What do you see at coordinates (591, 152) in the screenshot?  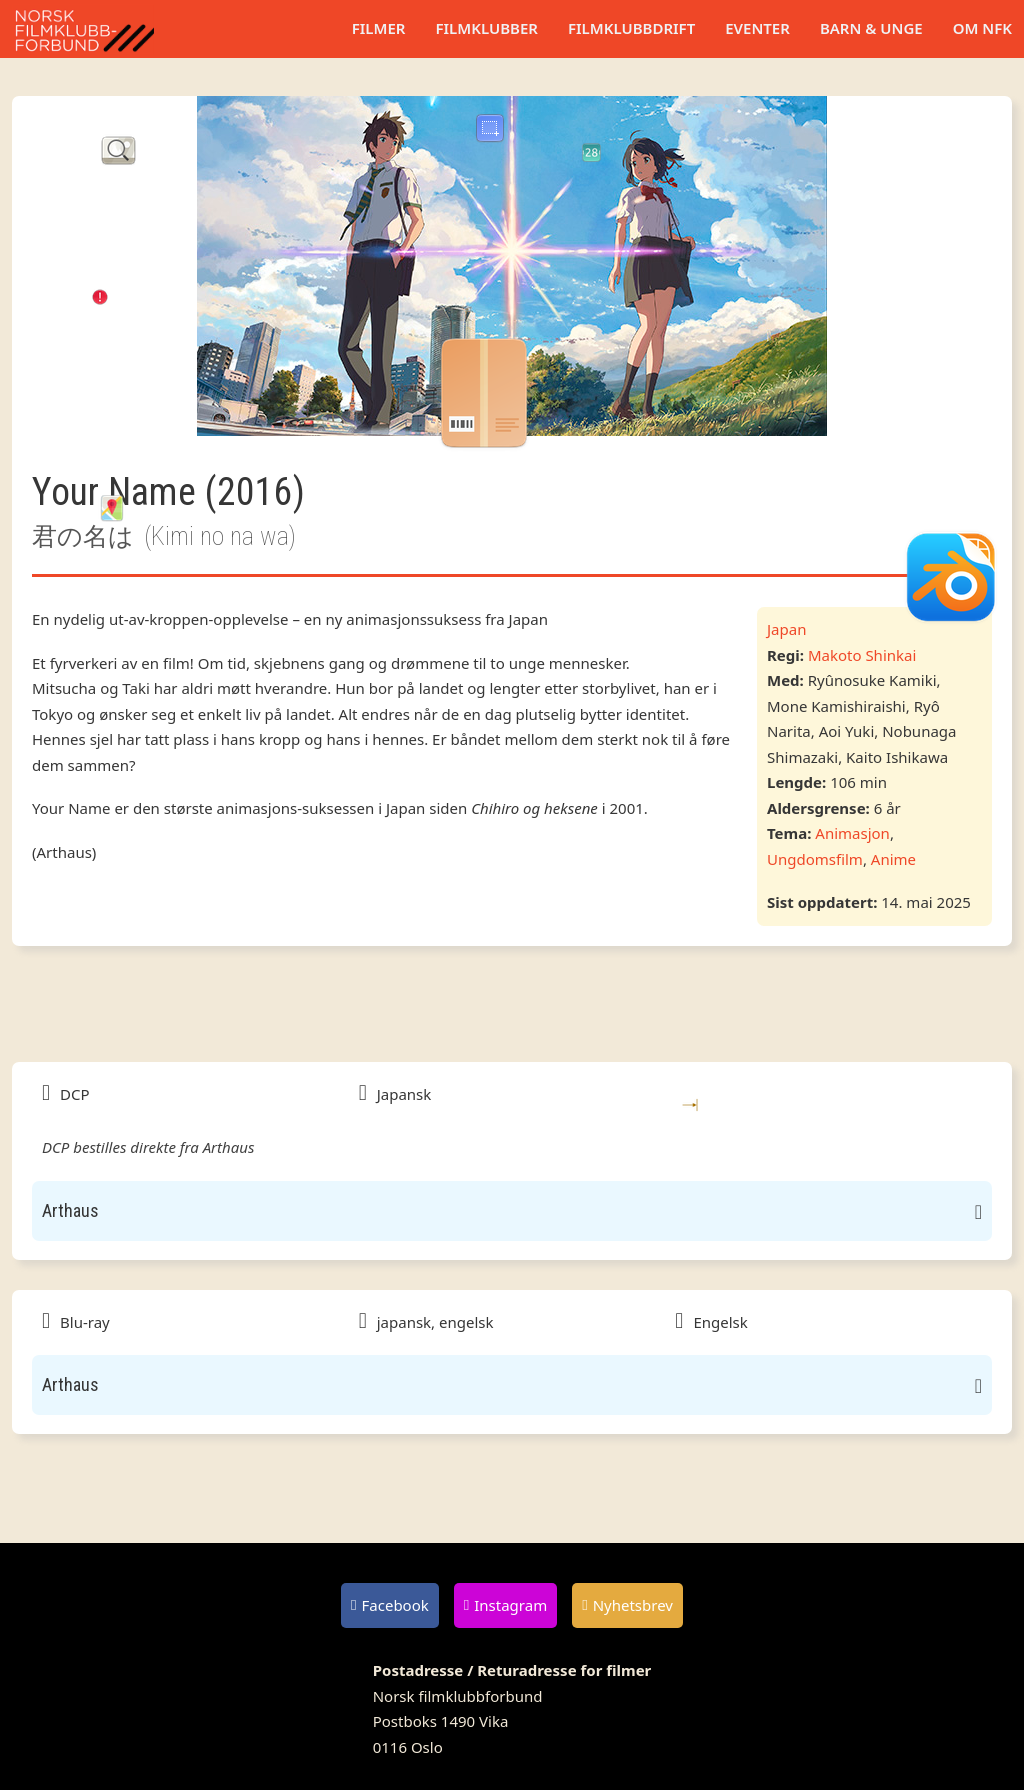 I see `open the calendar app` at bounding box center [591, 152].